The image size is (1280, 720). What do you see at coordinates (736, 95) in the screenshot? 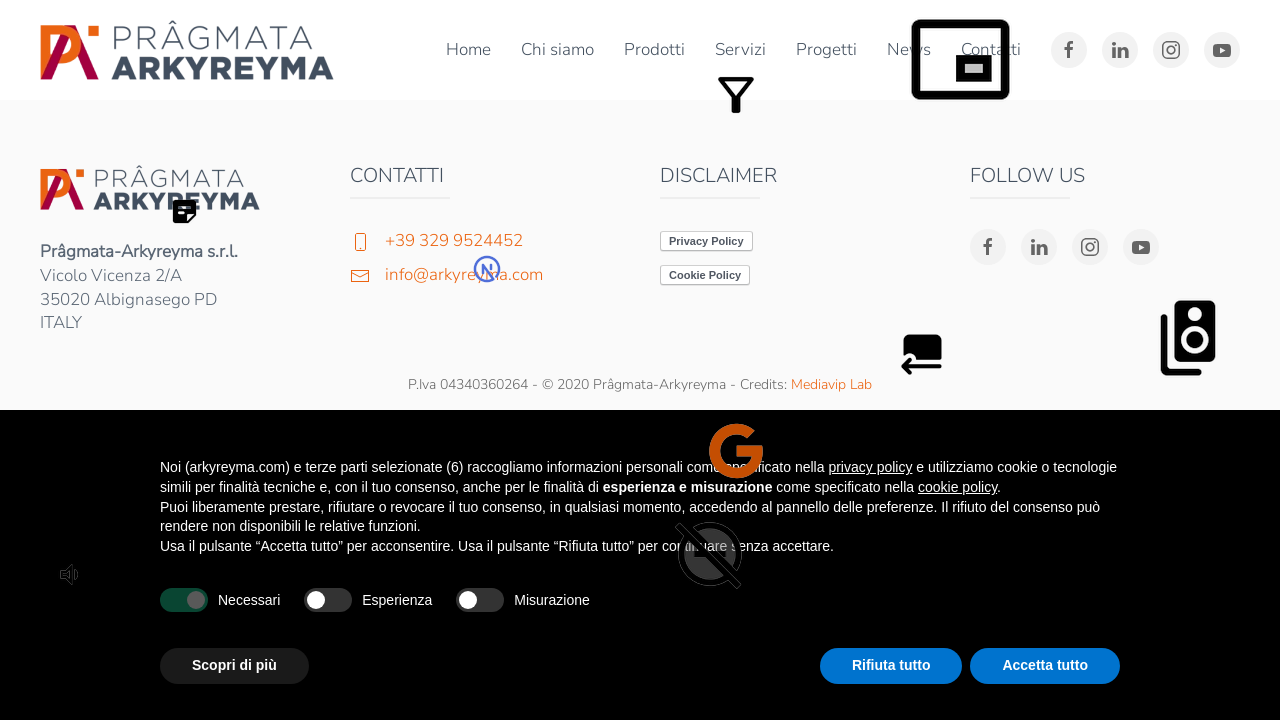
I see `filter or sort content` at bounding box center [736, 95].